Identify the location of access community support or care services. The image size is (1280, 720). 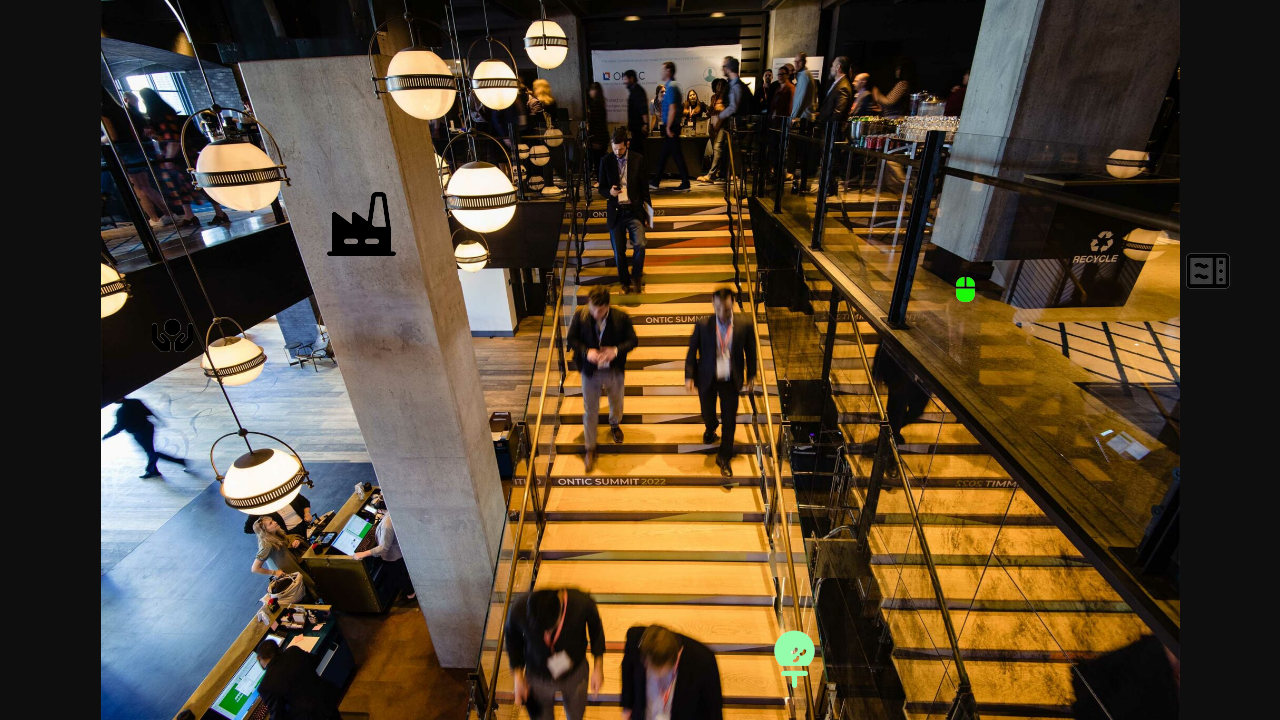
(172, 335).